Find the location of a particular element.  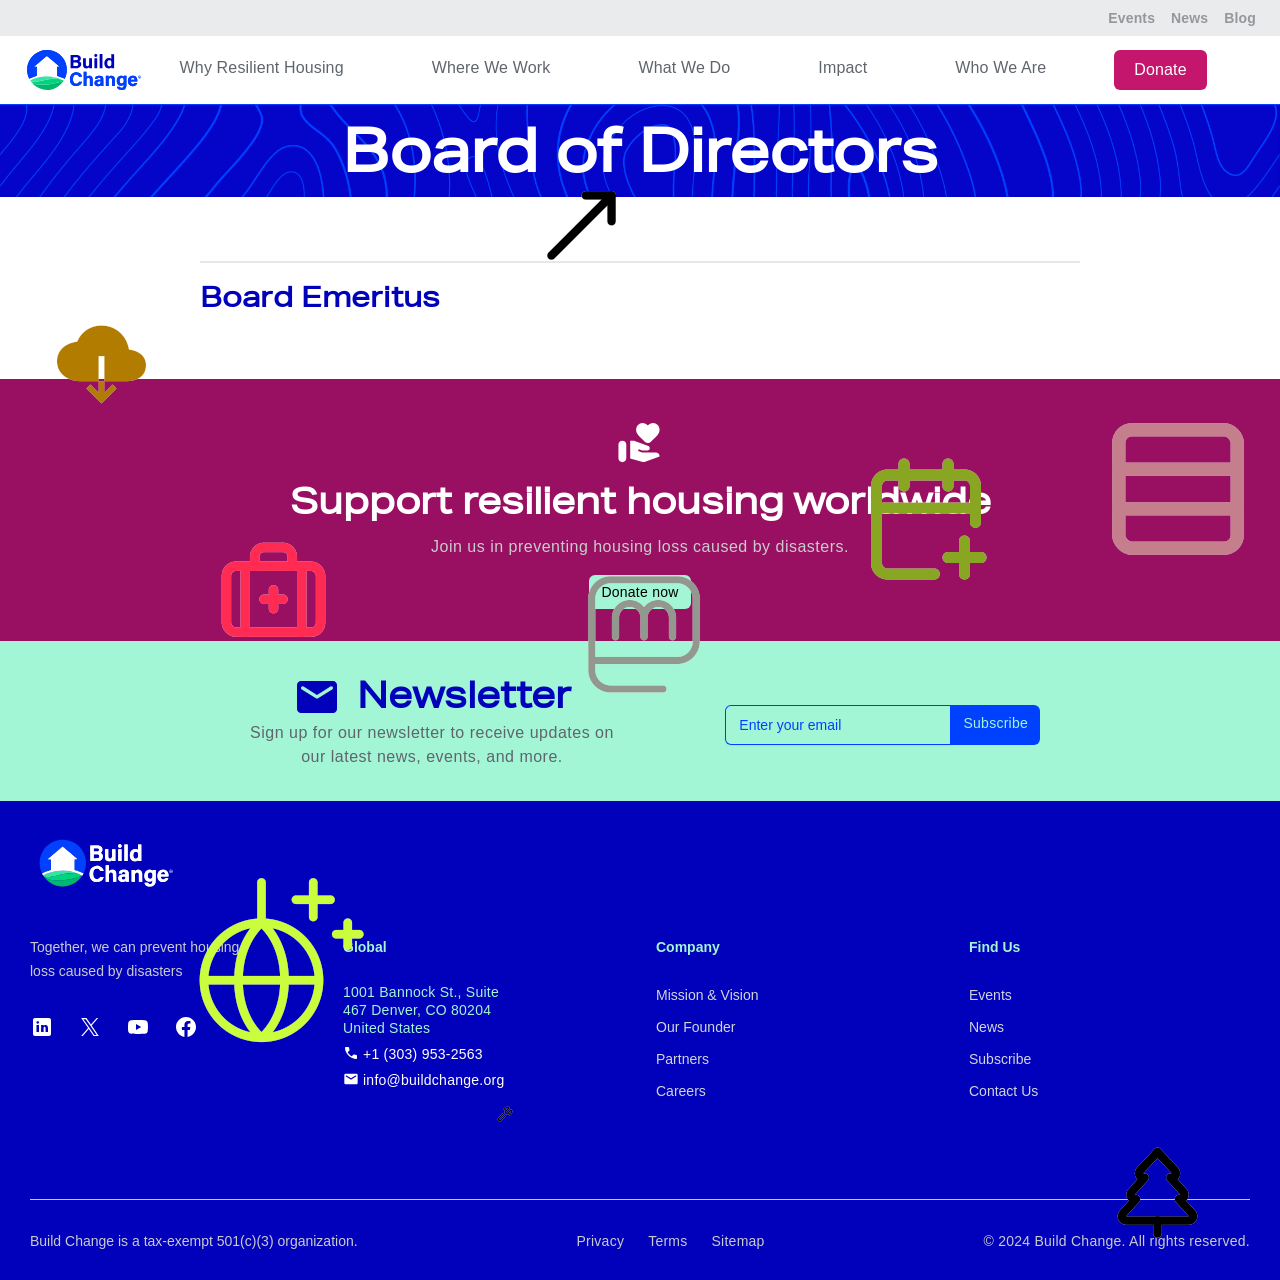

move item to upper right position is located at coordinates (581, 225).